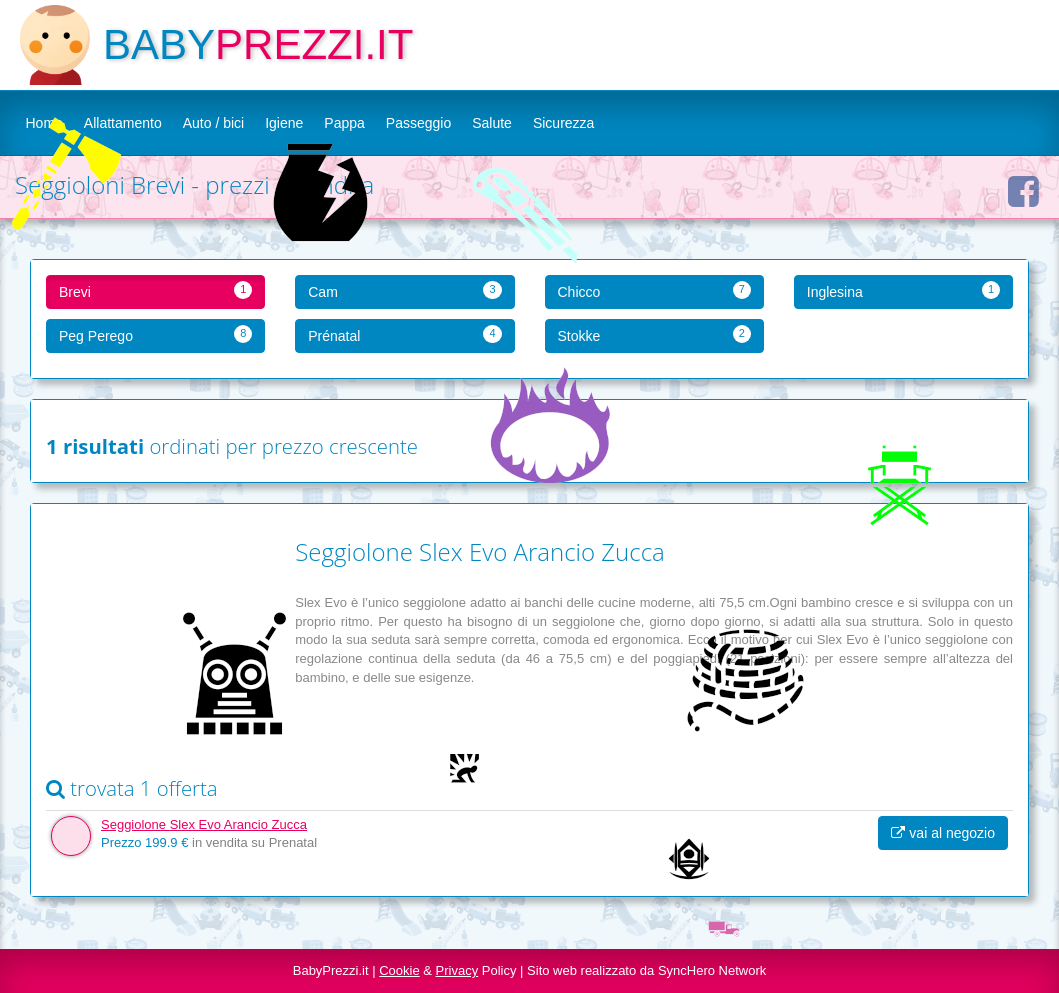 Image resolution: width=1059 pixels, height=993 pixels. What do you see at coordinates (899, 485) in the screenshot?
I see `access director or creator mode` at bounding box center [899, 485].